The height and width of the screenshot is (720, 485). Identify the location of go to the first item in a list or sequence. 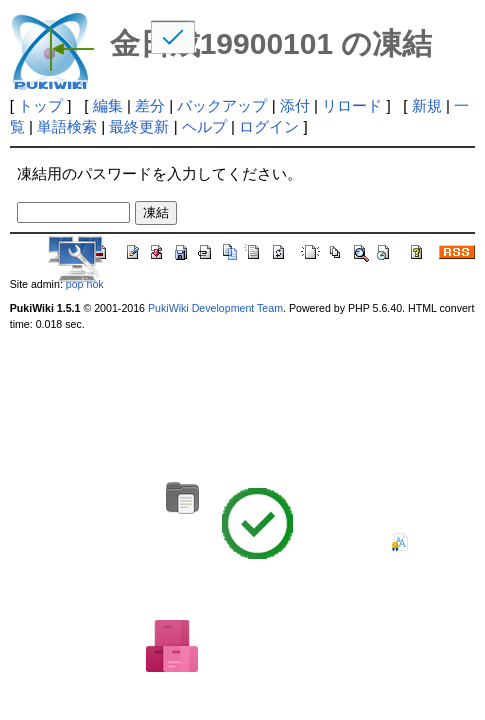
(72, 49).